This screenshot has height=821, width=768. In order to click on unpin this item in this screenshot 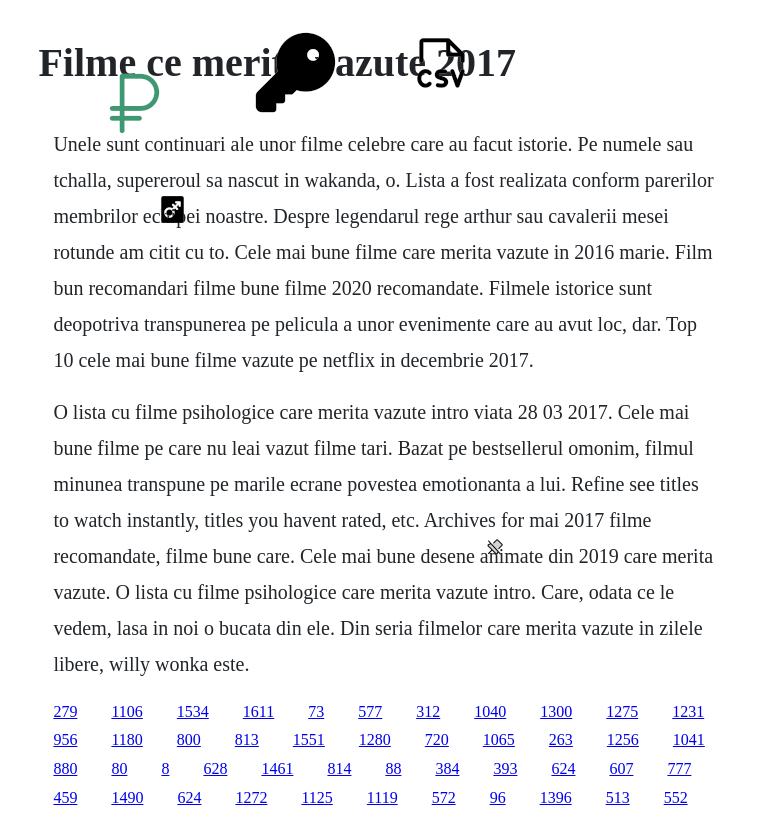, I will do `click(494, 547)`.